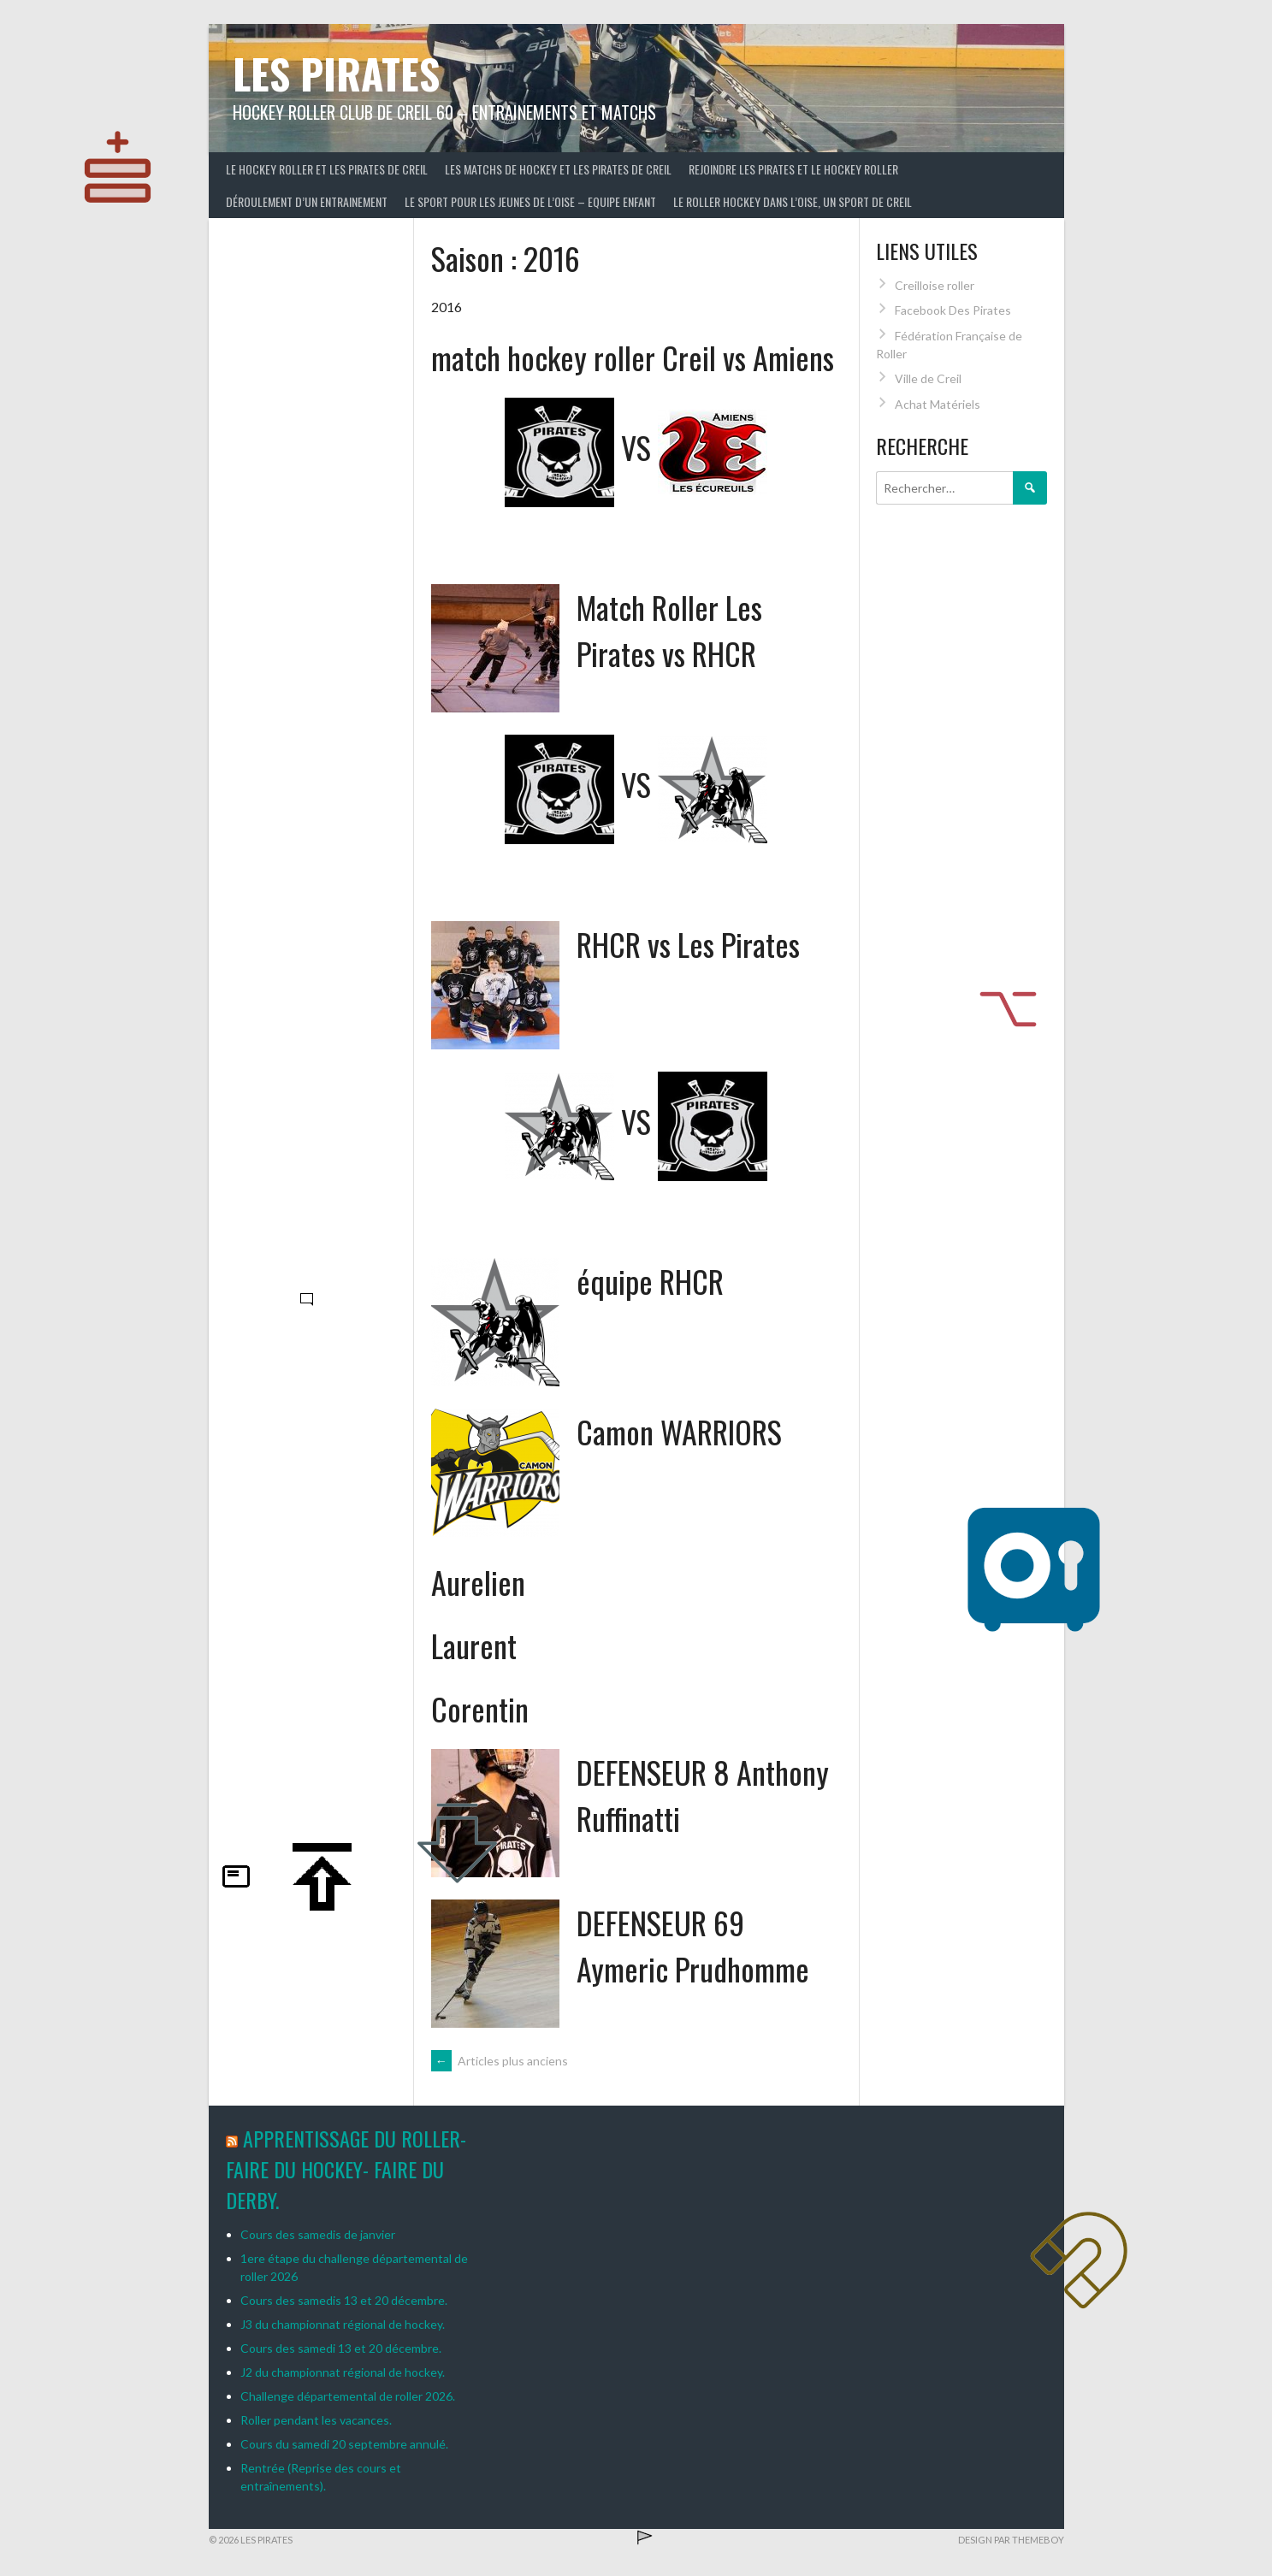 The height and width of the screenshot is (2576, 1272). I want to click on flag or mark an item for follow-up, so click(643, 2538).